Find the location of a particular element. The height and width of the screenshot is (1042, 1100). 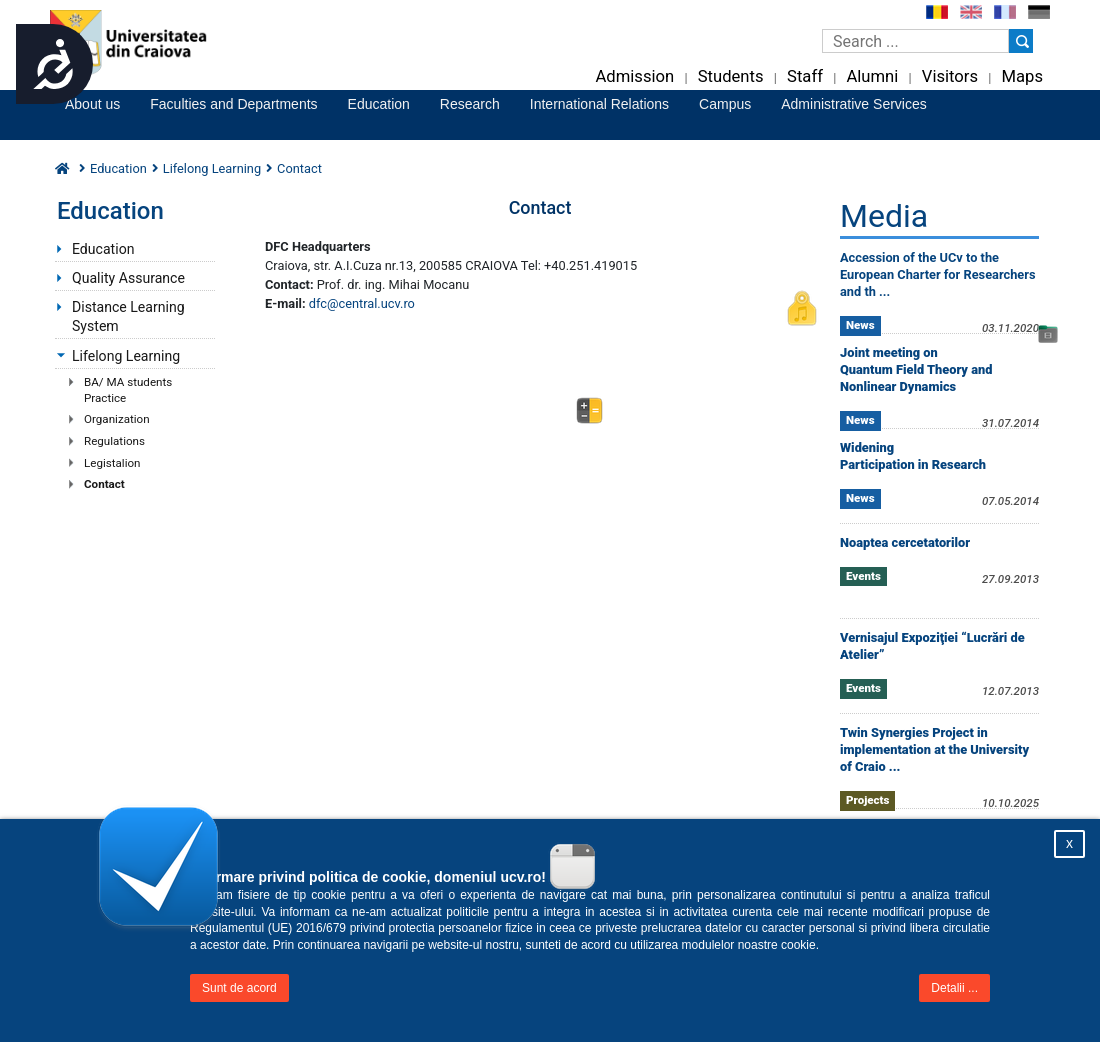

open Super Productivity app is located at coordinates (158, 866).